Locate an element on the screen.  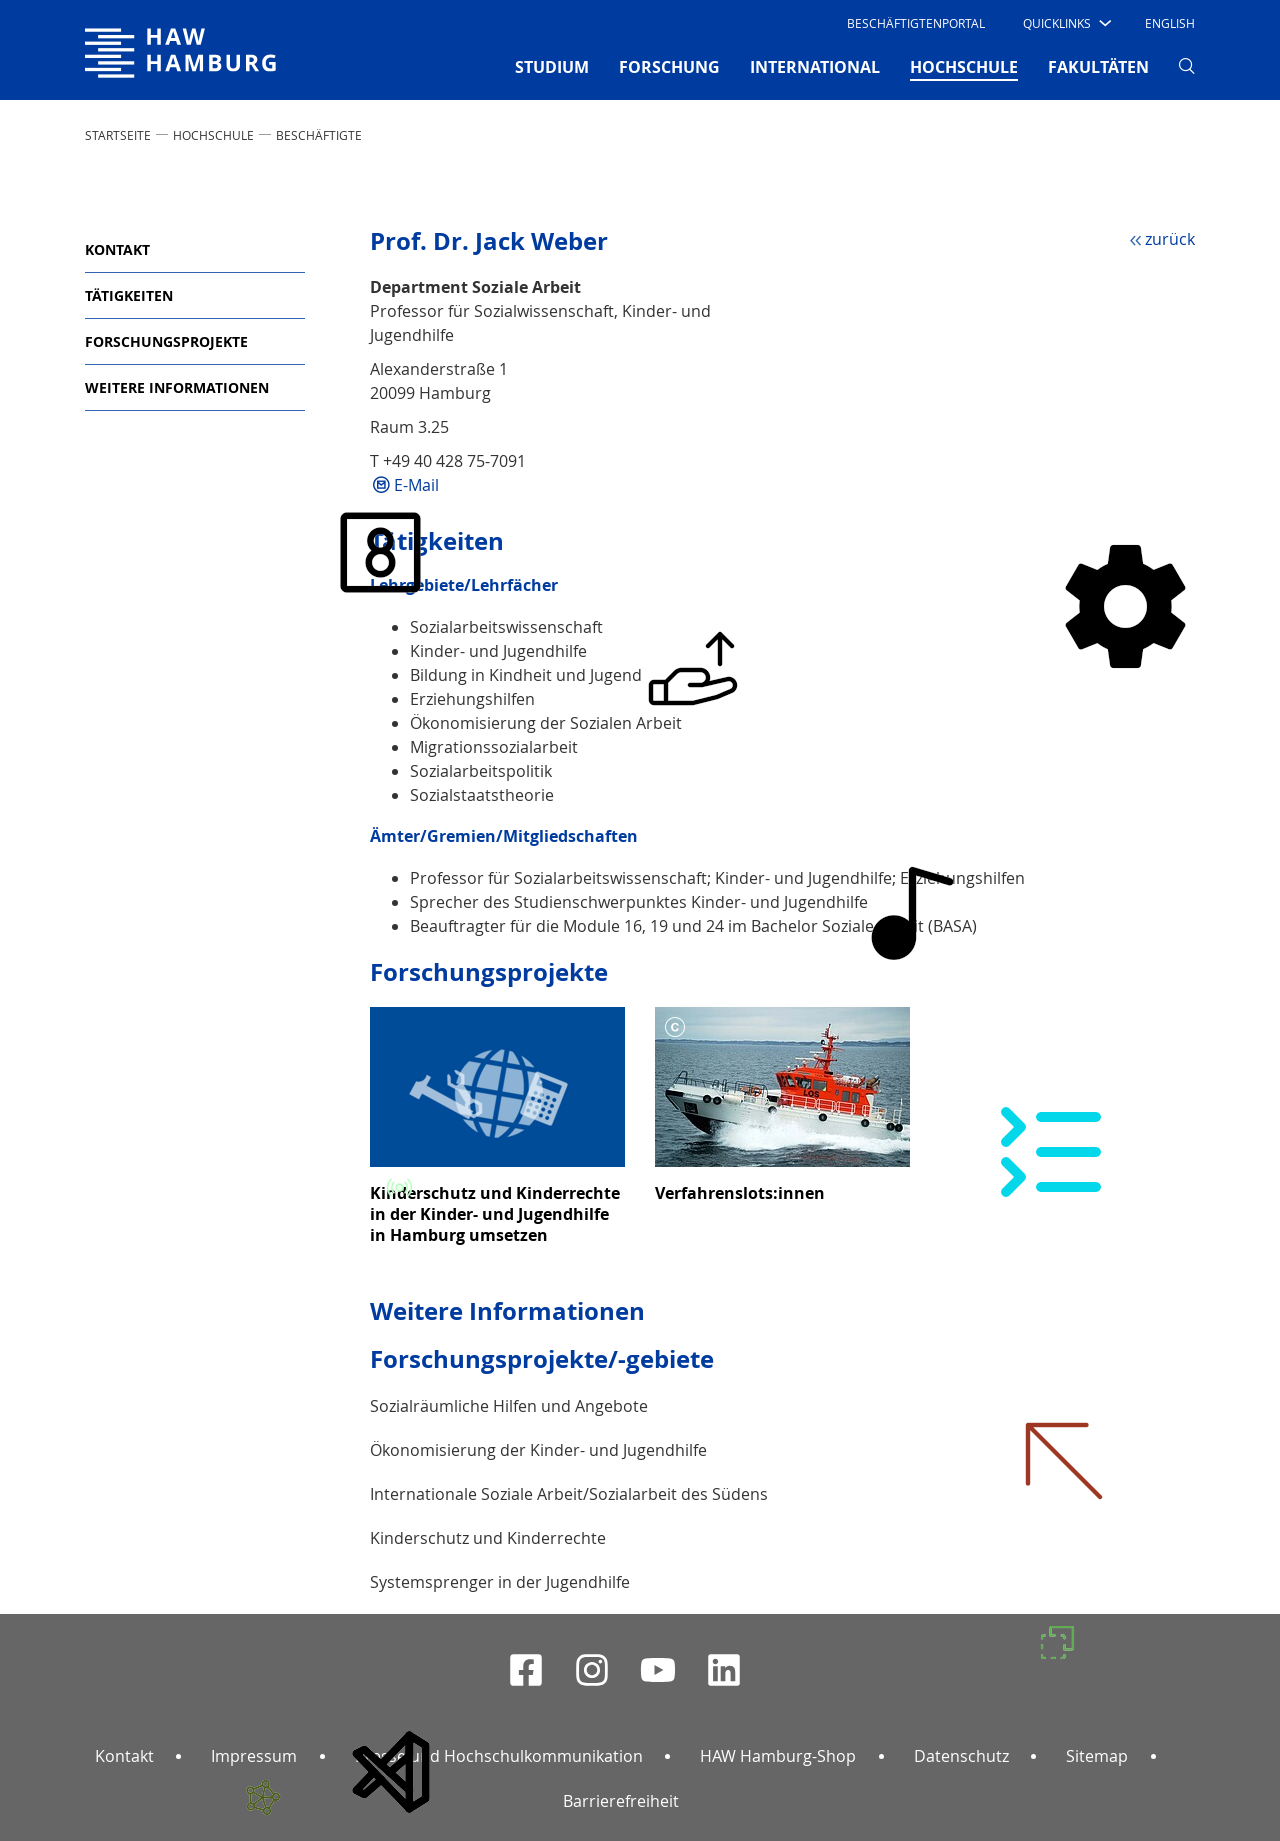
connect to the fediverse network is located at coordinates (262, 1797).